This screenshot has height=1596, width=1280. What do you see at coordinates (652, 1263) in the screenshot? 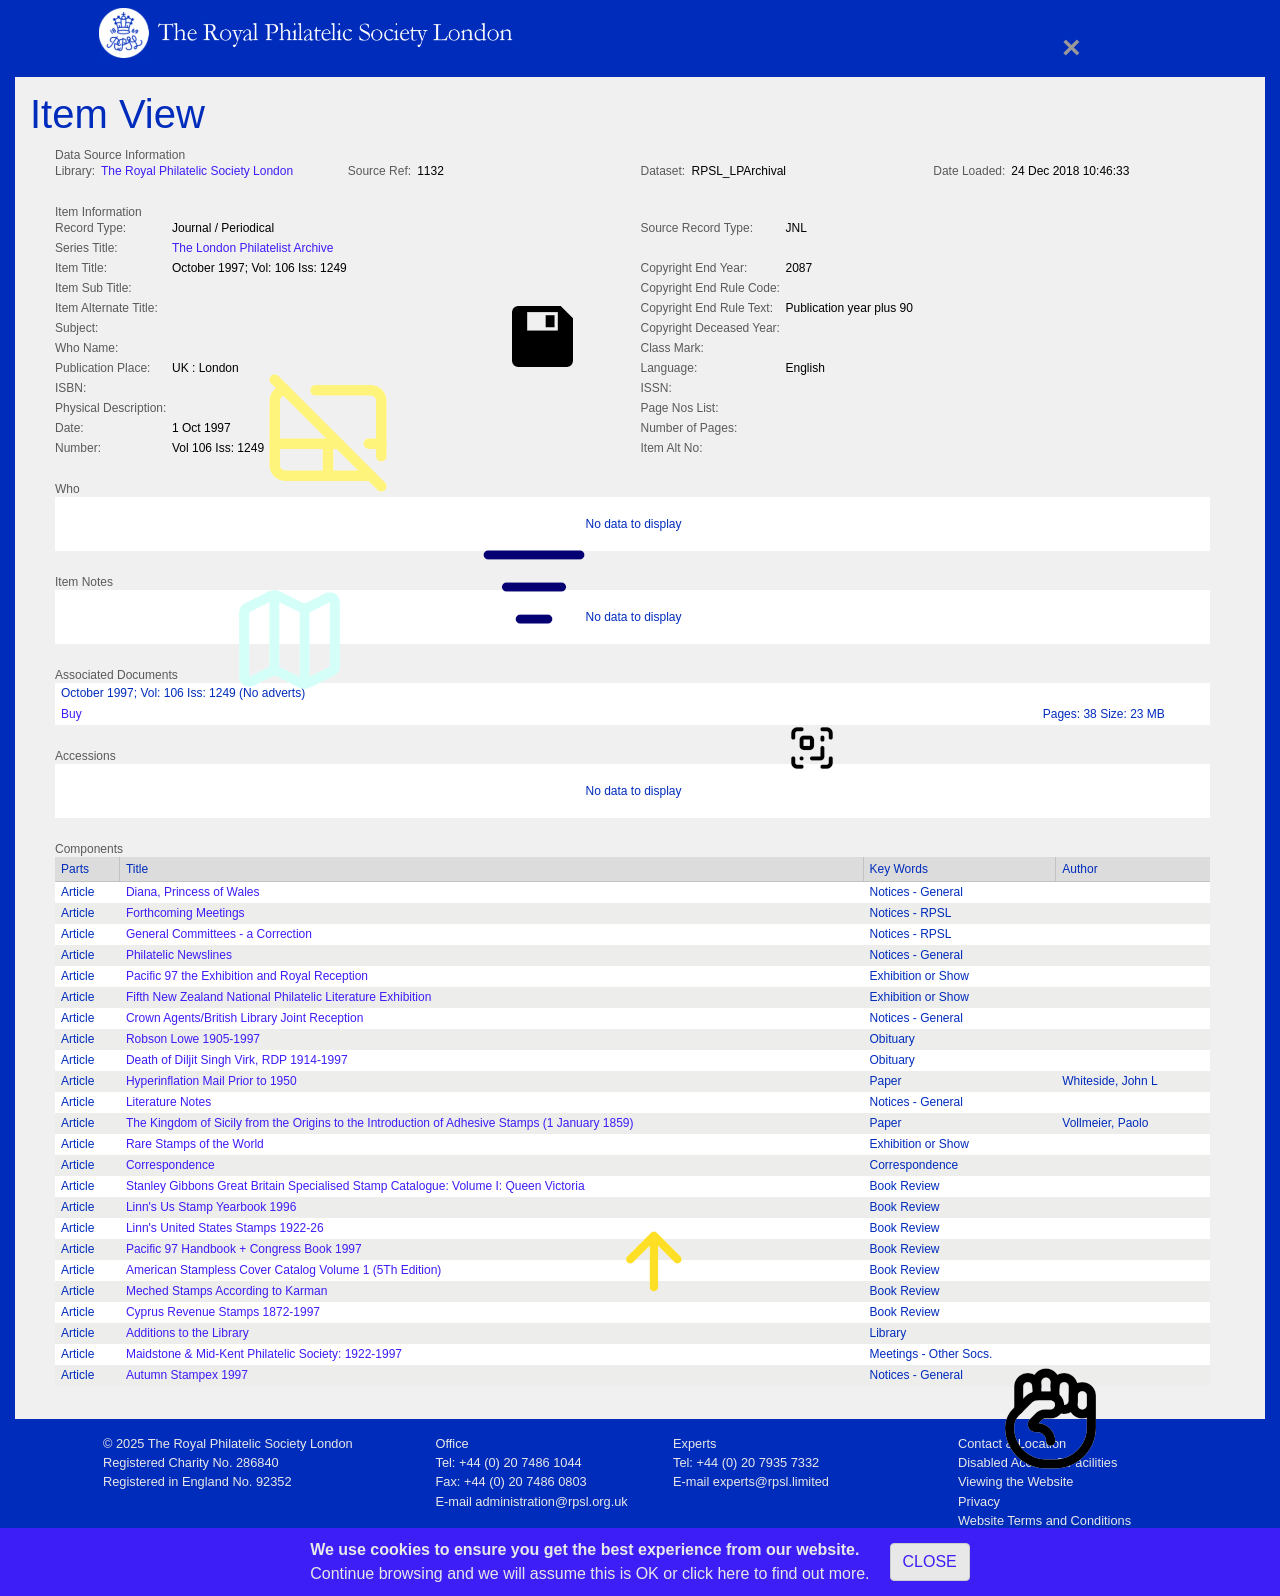
I see `scroll to top of page` at bounding box center [652, 1263].